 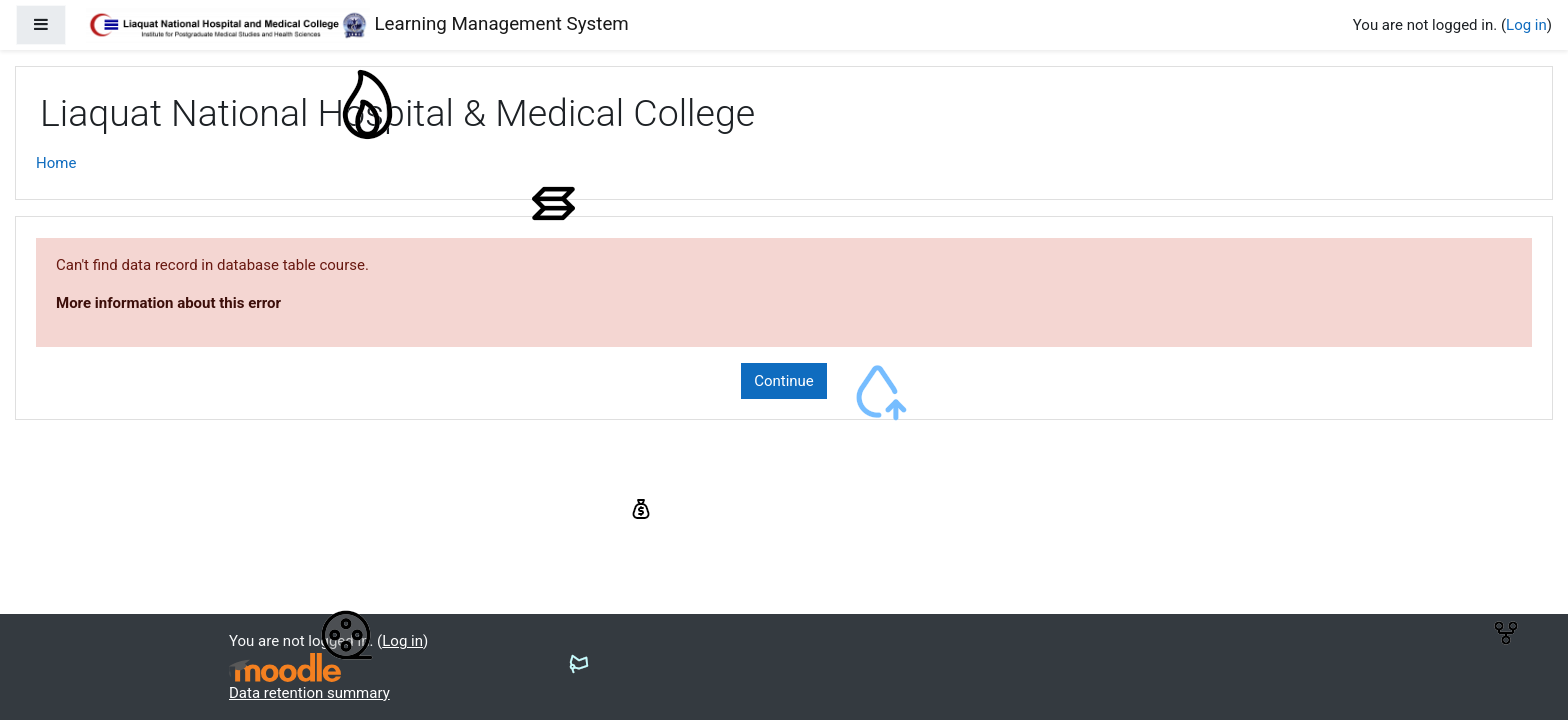 I want to click on increase water or liquid level, so click(x=877, y=391).